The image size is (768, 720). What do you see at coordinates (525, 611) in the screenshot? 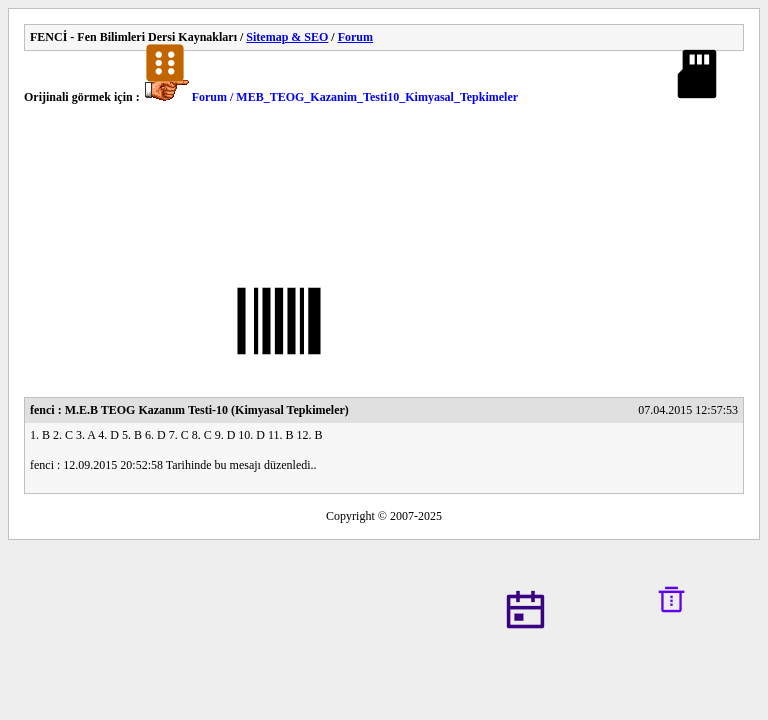
I see `view or create a calendar event` at bounding box center [525, 611].